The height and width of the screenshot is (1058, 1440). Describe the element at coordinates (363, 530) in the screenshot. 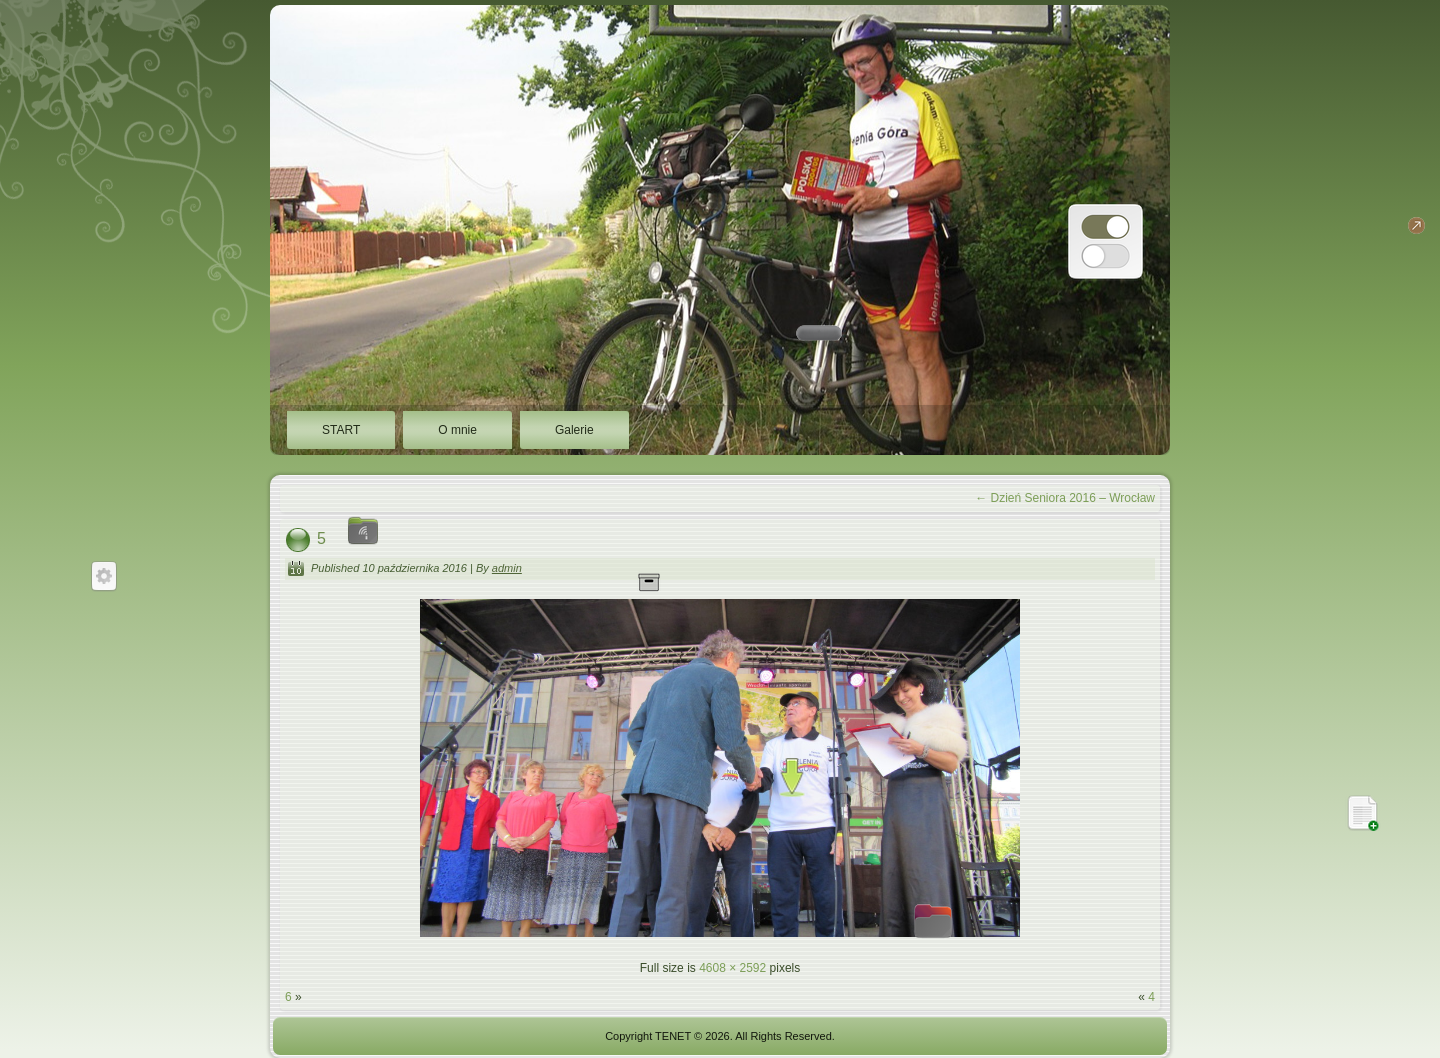

I see `open insync cloud sync folder` at that location.